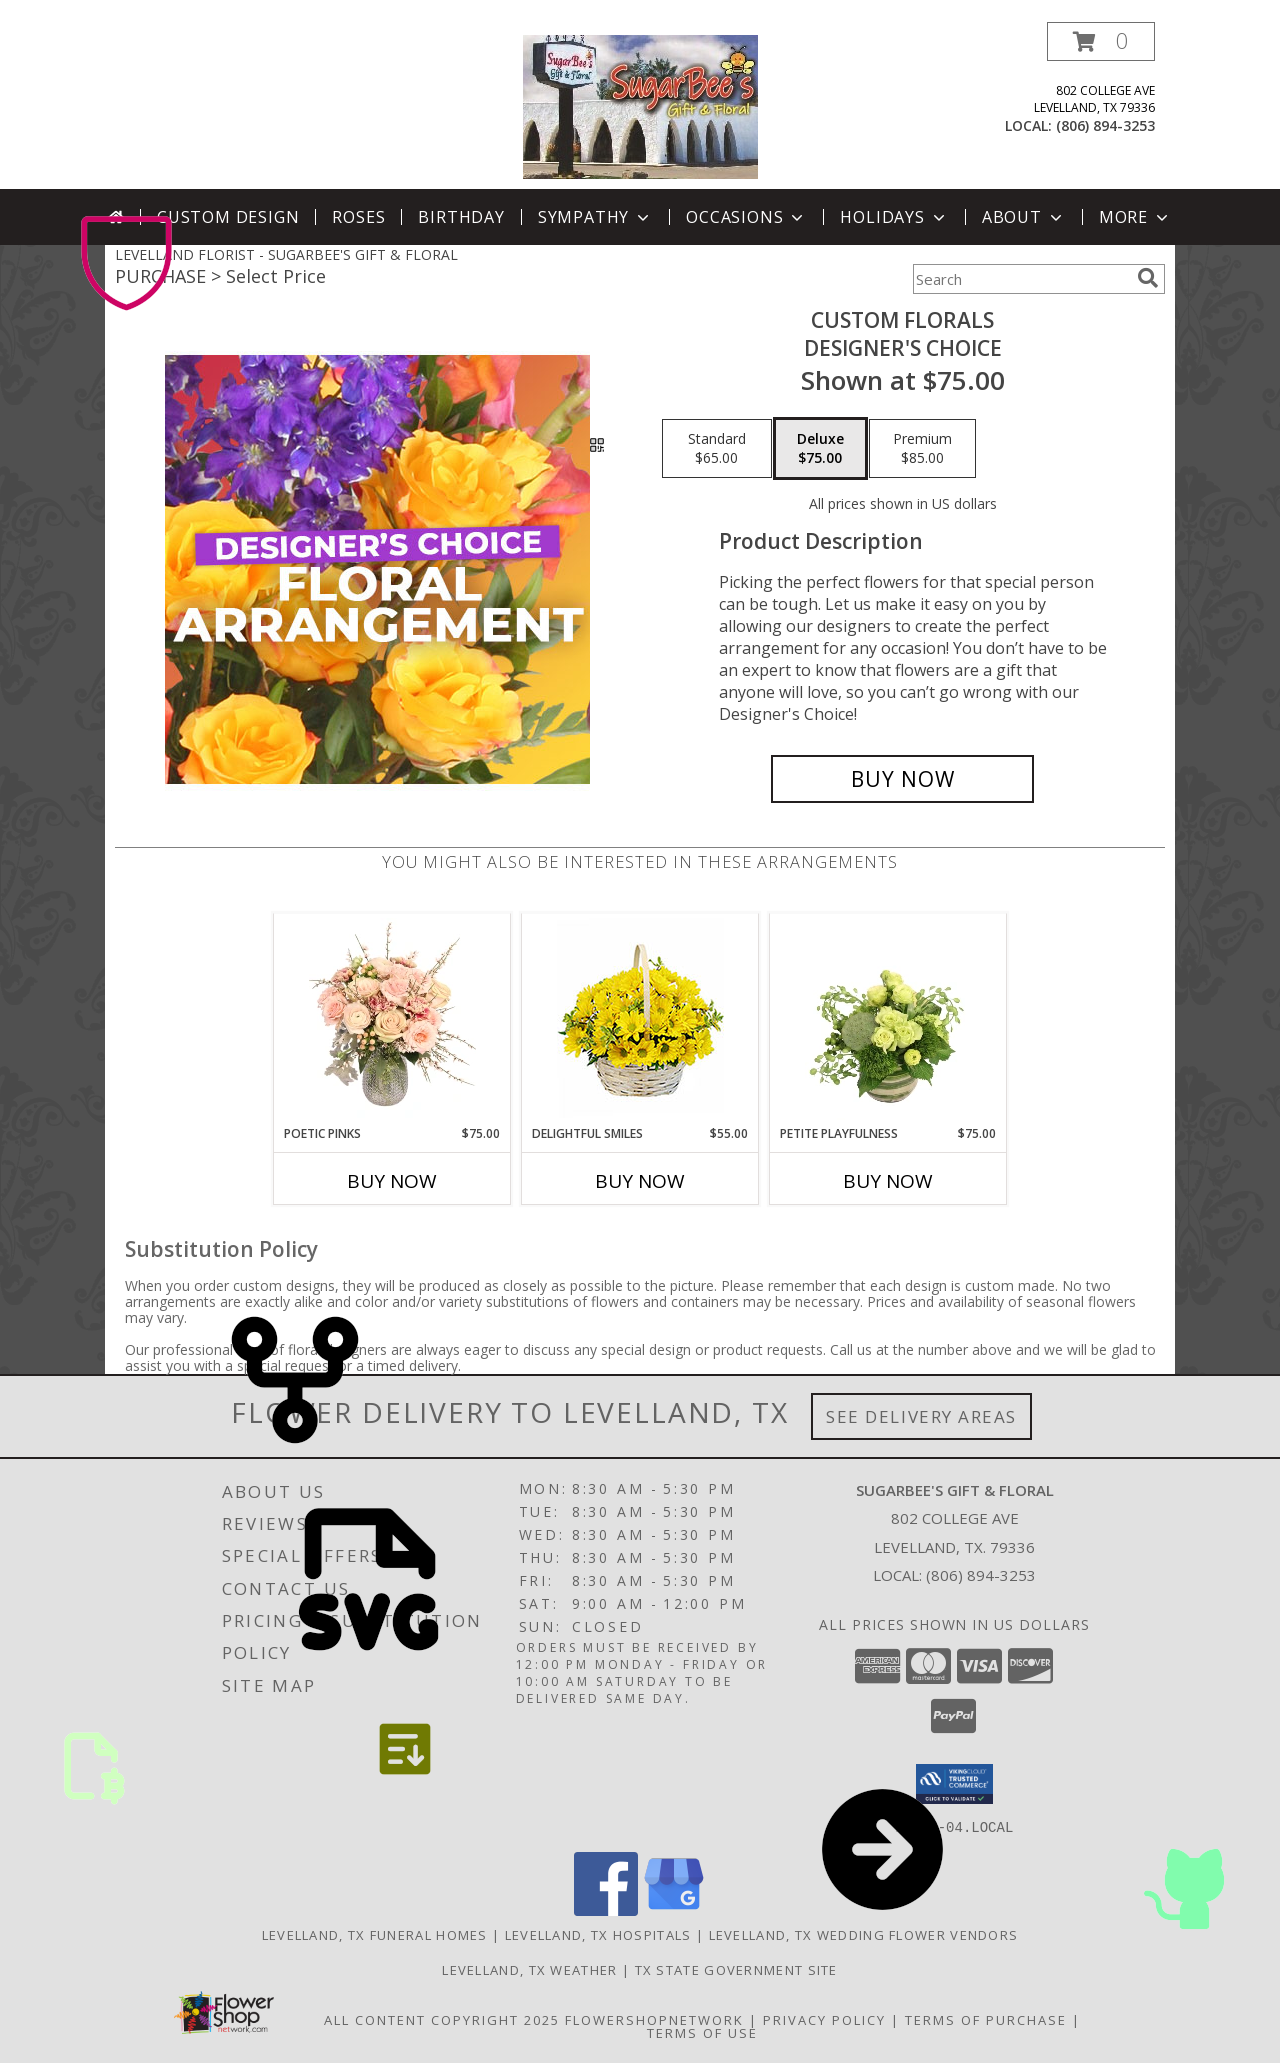 The height and width of the screenshot is (2063, 1280). What do you see at coordinates (370, 1585) in the screenshot?
I see `open an SVG file` at bounding box center [370, 1585].